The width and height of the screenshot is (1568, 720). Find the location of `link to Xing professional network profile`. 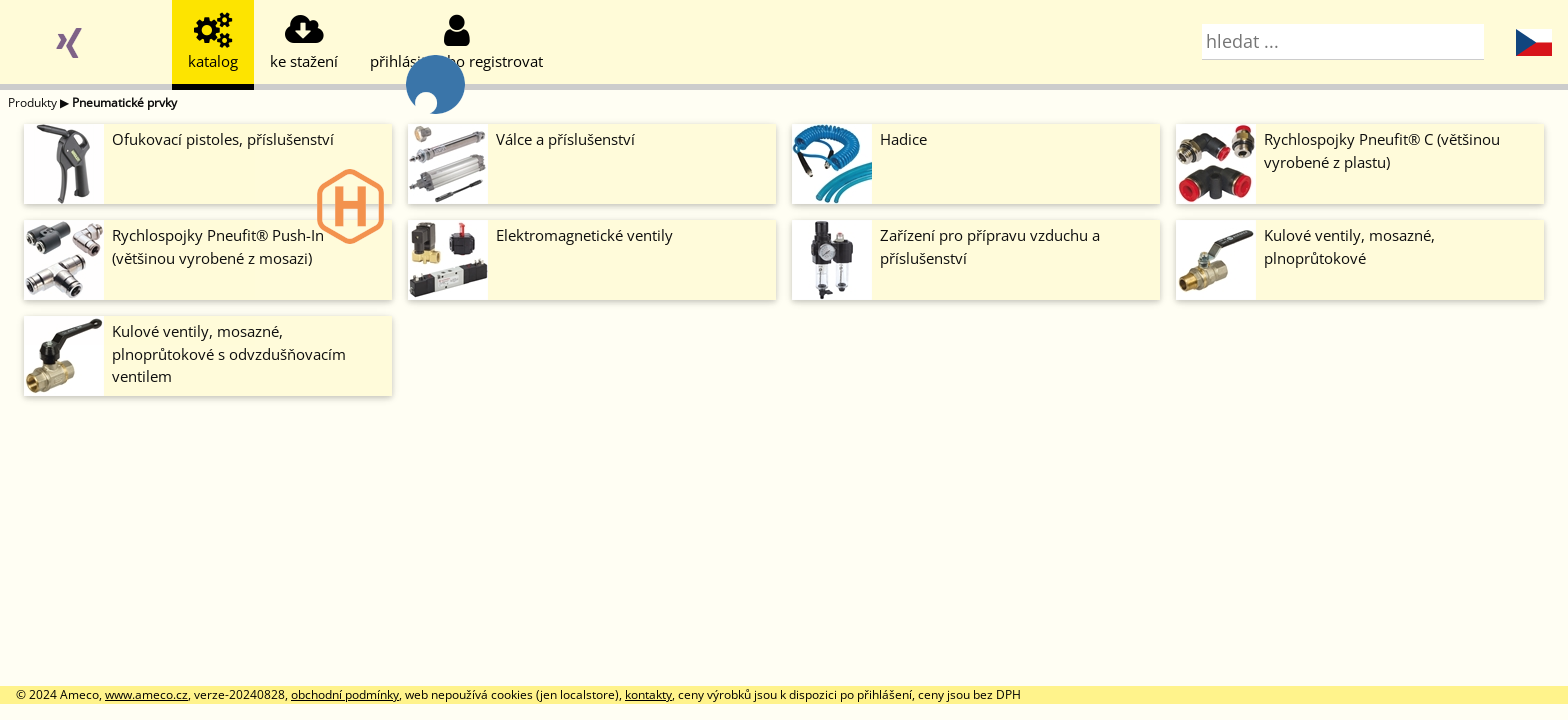

link to Xing professional network profile is located at coordinates (69, 43).